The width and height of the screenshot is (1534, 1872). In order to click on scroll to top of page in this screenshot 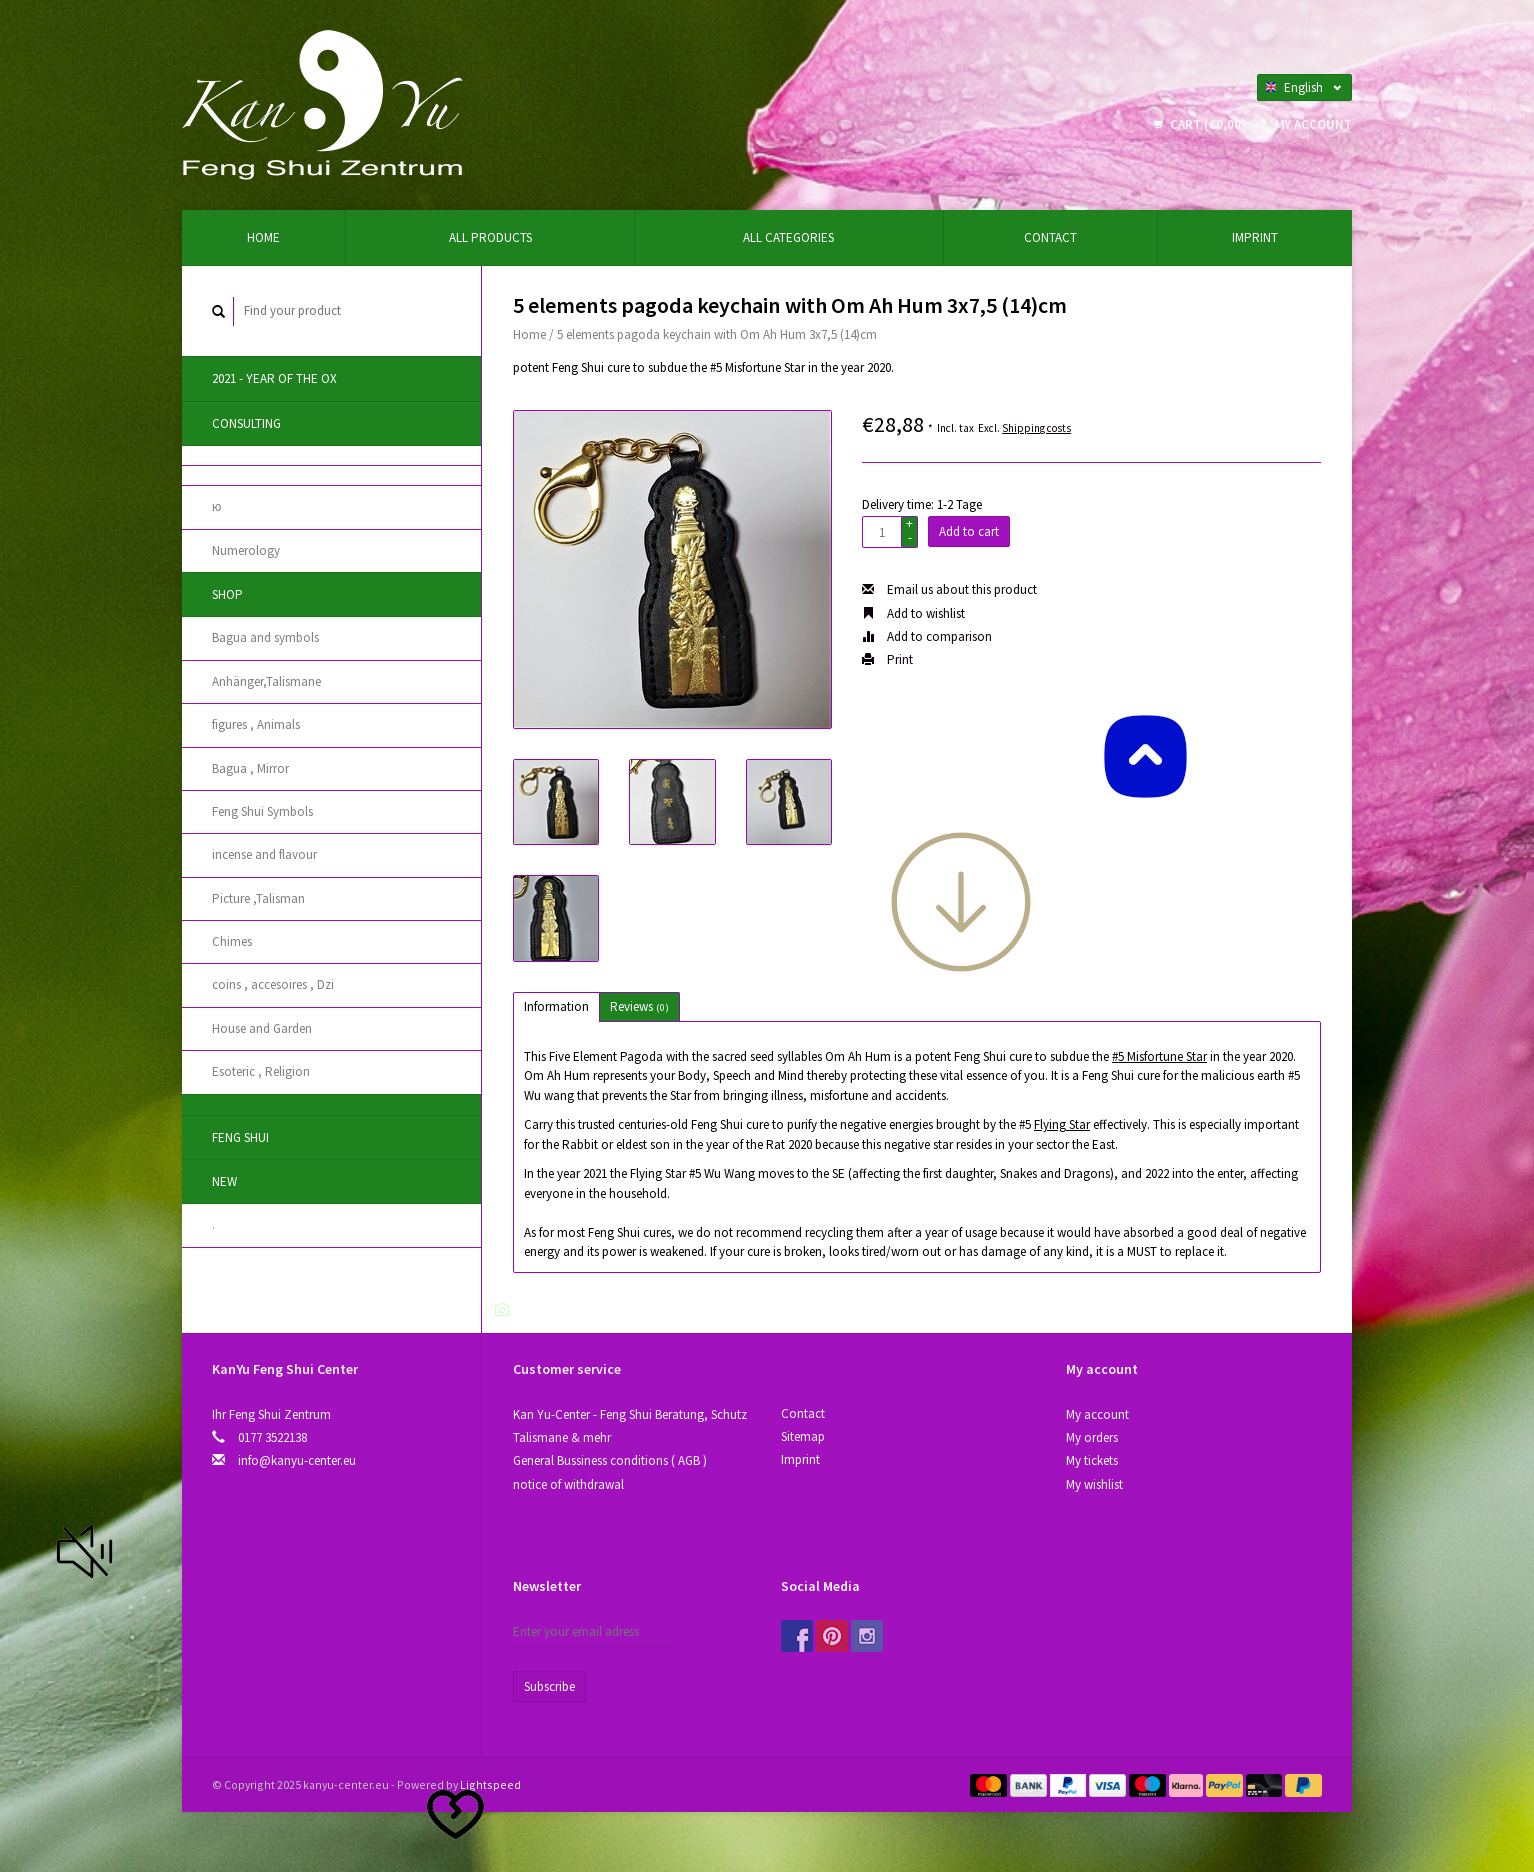, I will do `click(1145, 756)`.